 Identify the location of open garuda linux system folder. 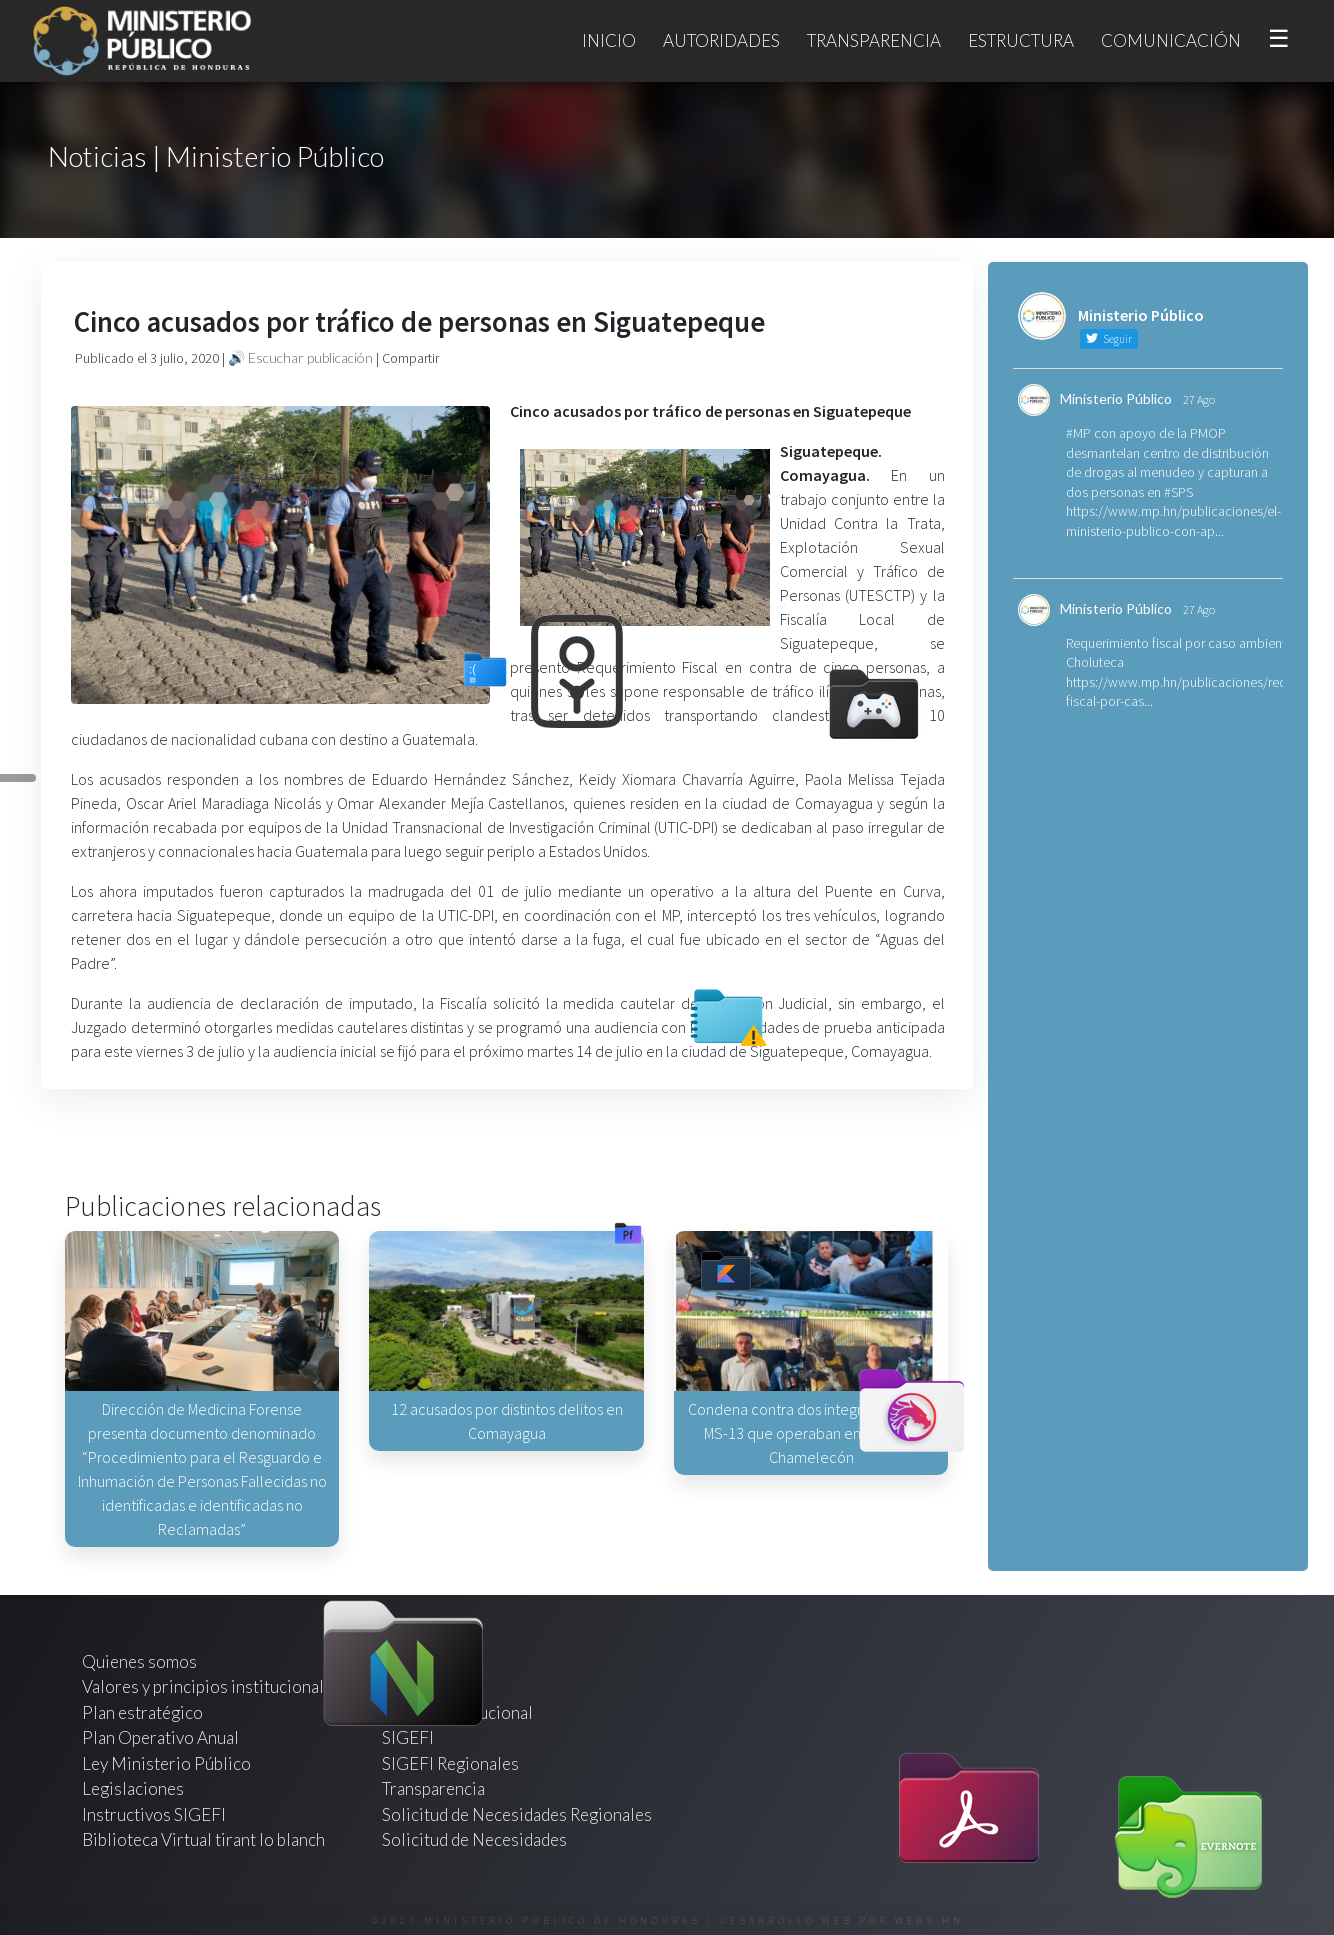
(911, 1413).